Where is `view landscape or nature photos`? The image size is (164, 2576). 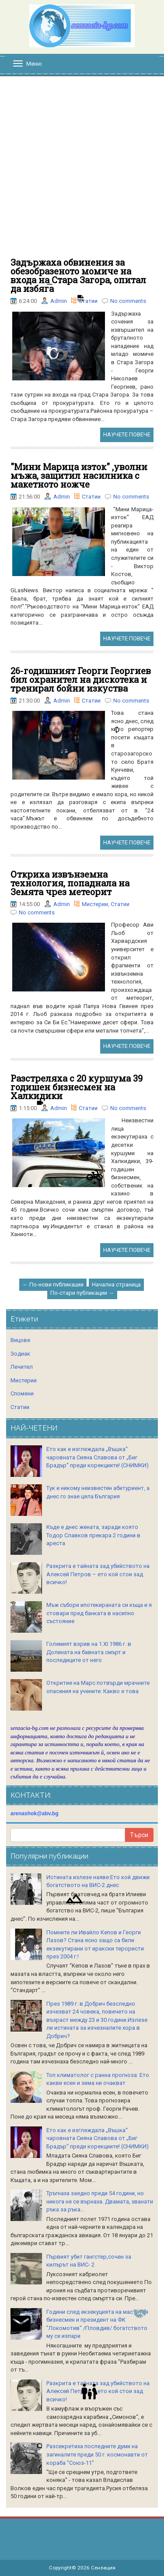 view landscape or nature photos is located at coordinates (74, 1898).